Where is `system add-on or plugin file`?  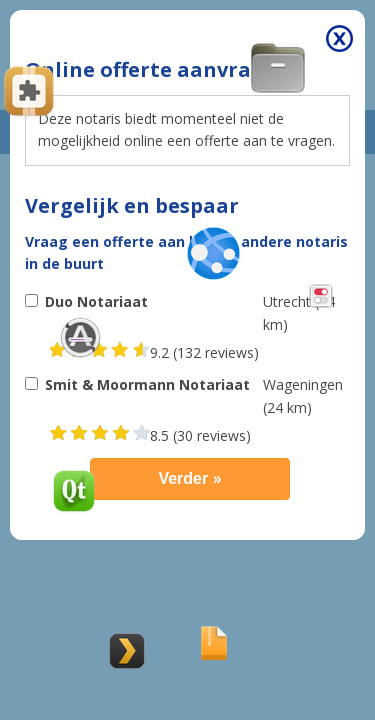
system add-on or plugin file is located at coordinates (29, 92).